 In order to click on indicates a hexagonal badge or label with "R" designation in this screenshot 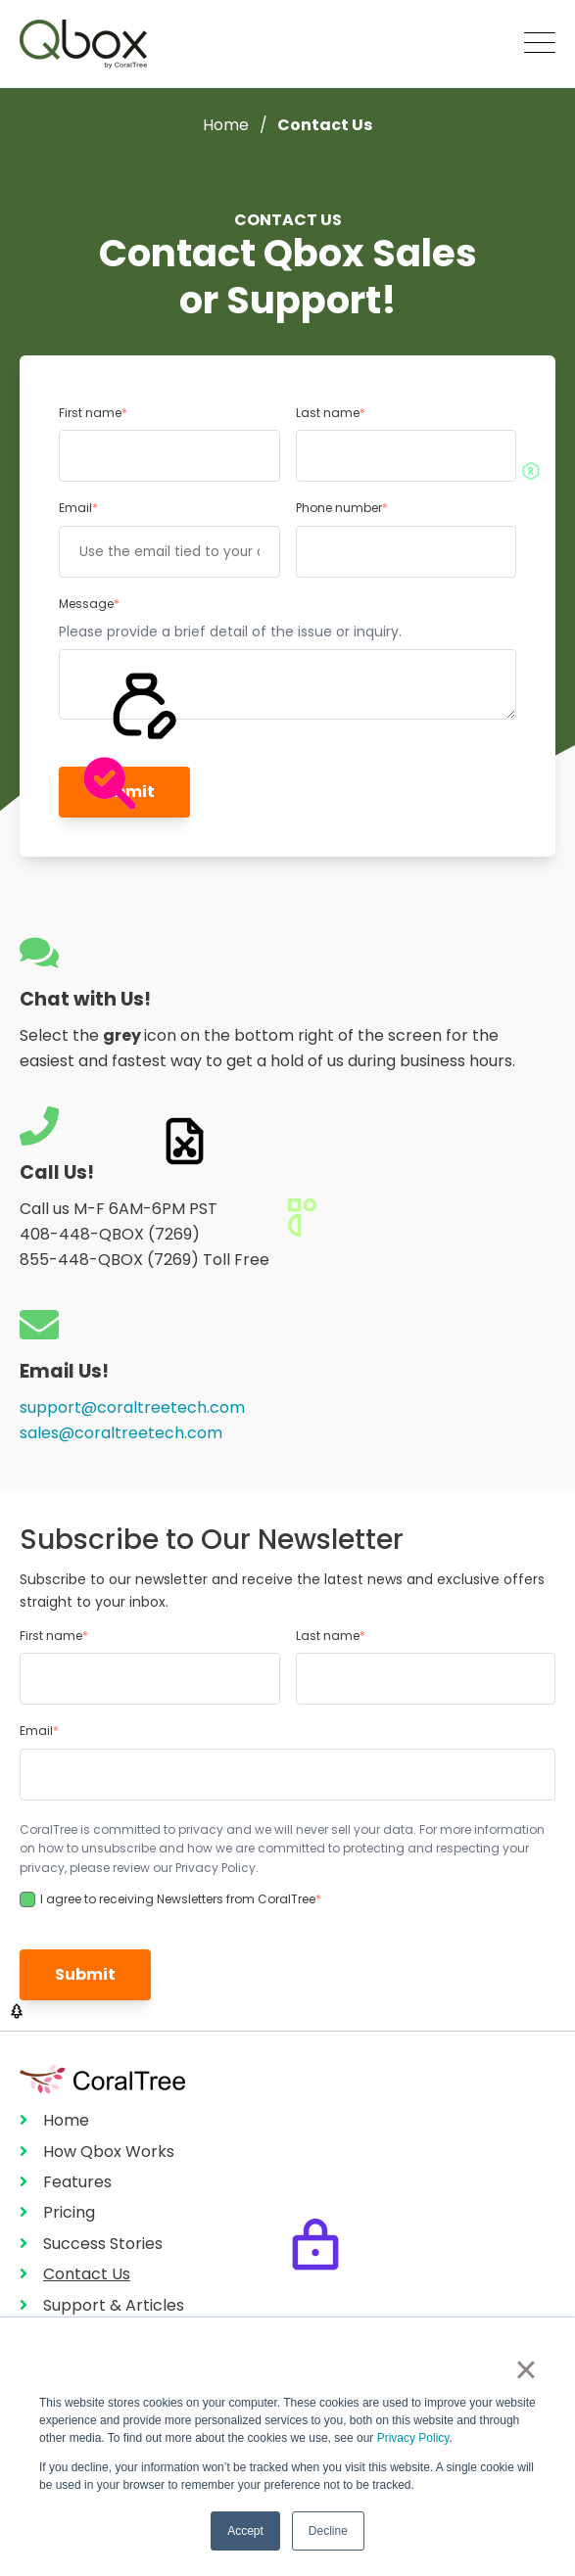, I will do `click(531, 471)`.